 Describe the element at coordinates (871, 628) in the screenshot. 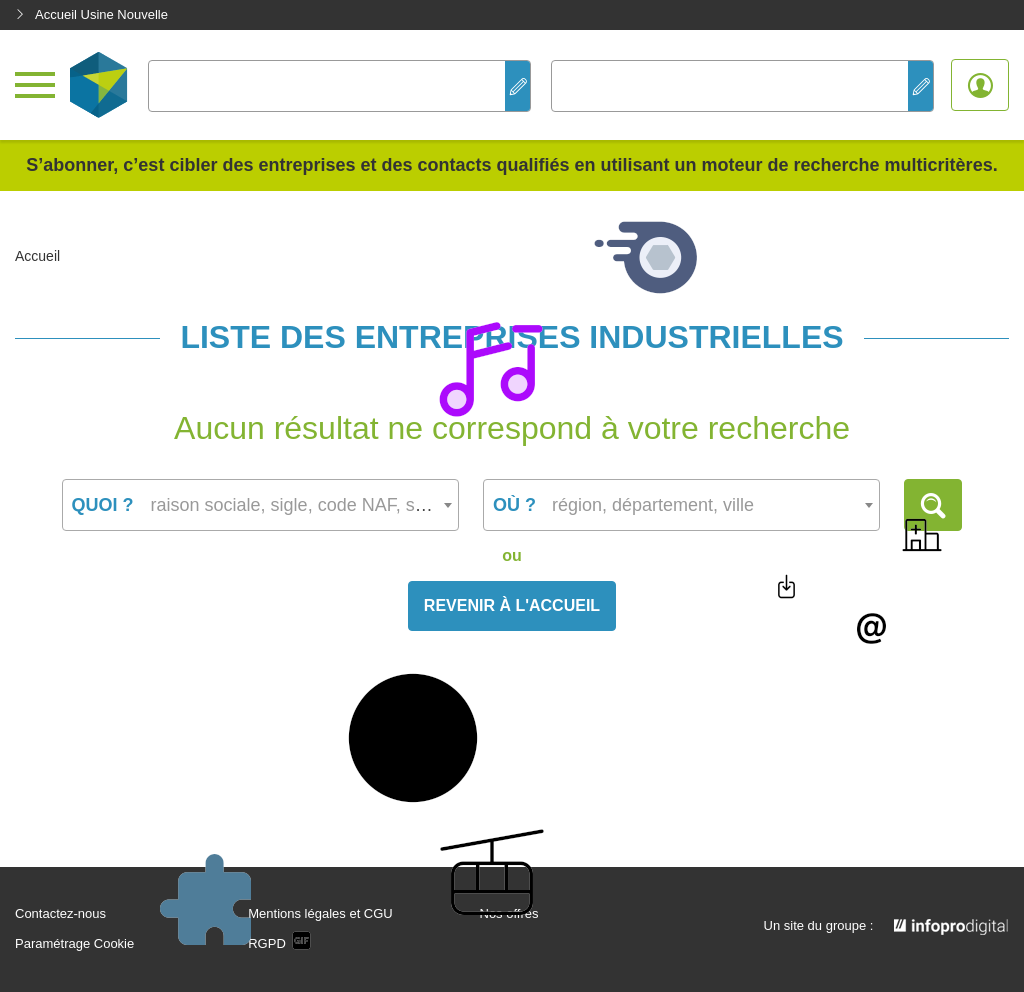

I see `mention a user in chat` at that location.